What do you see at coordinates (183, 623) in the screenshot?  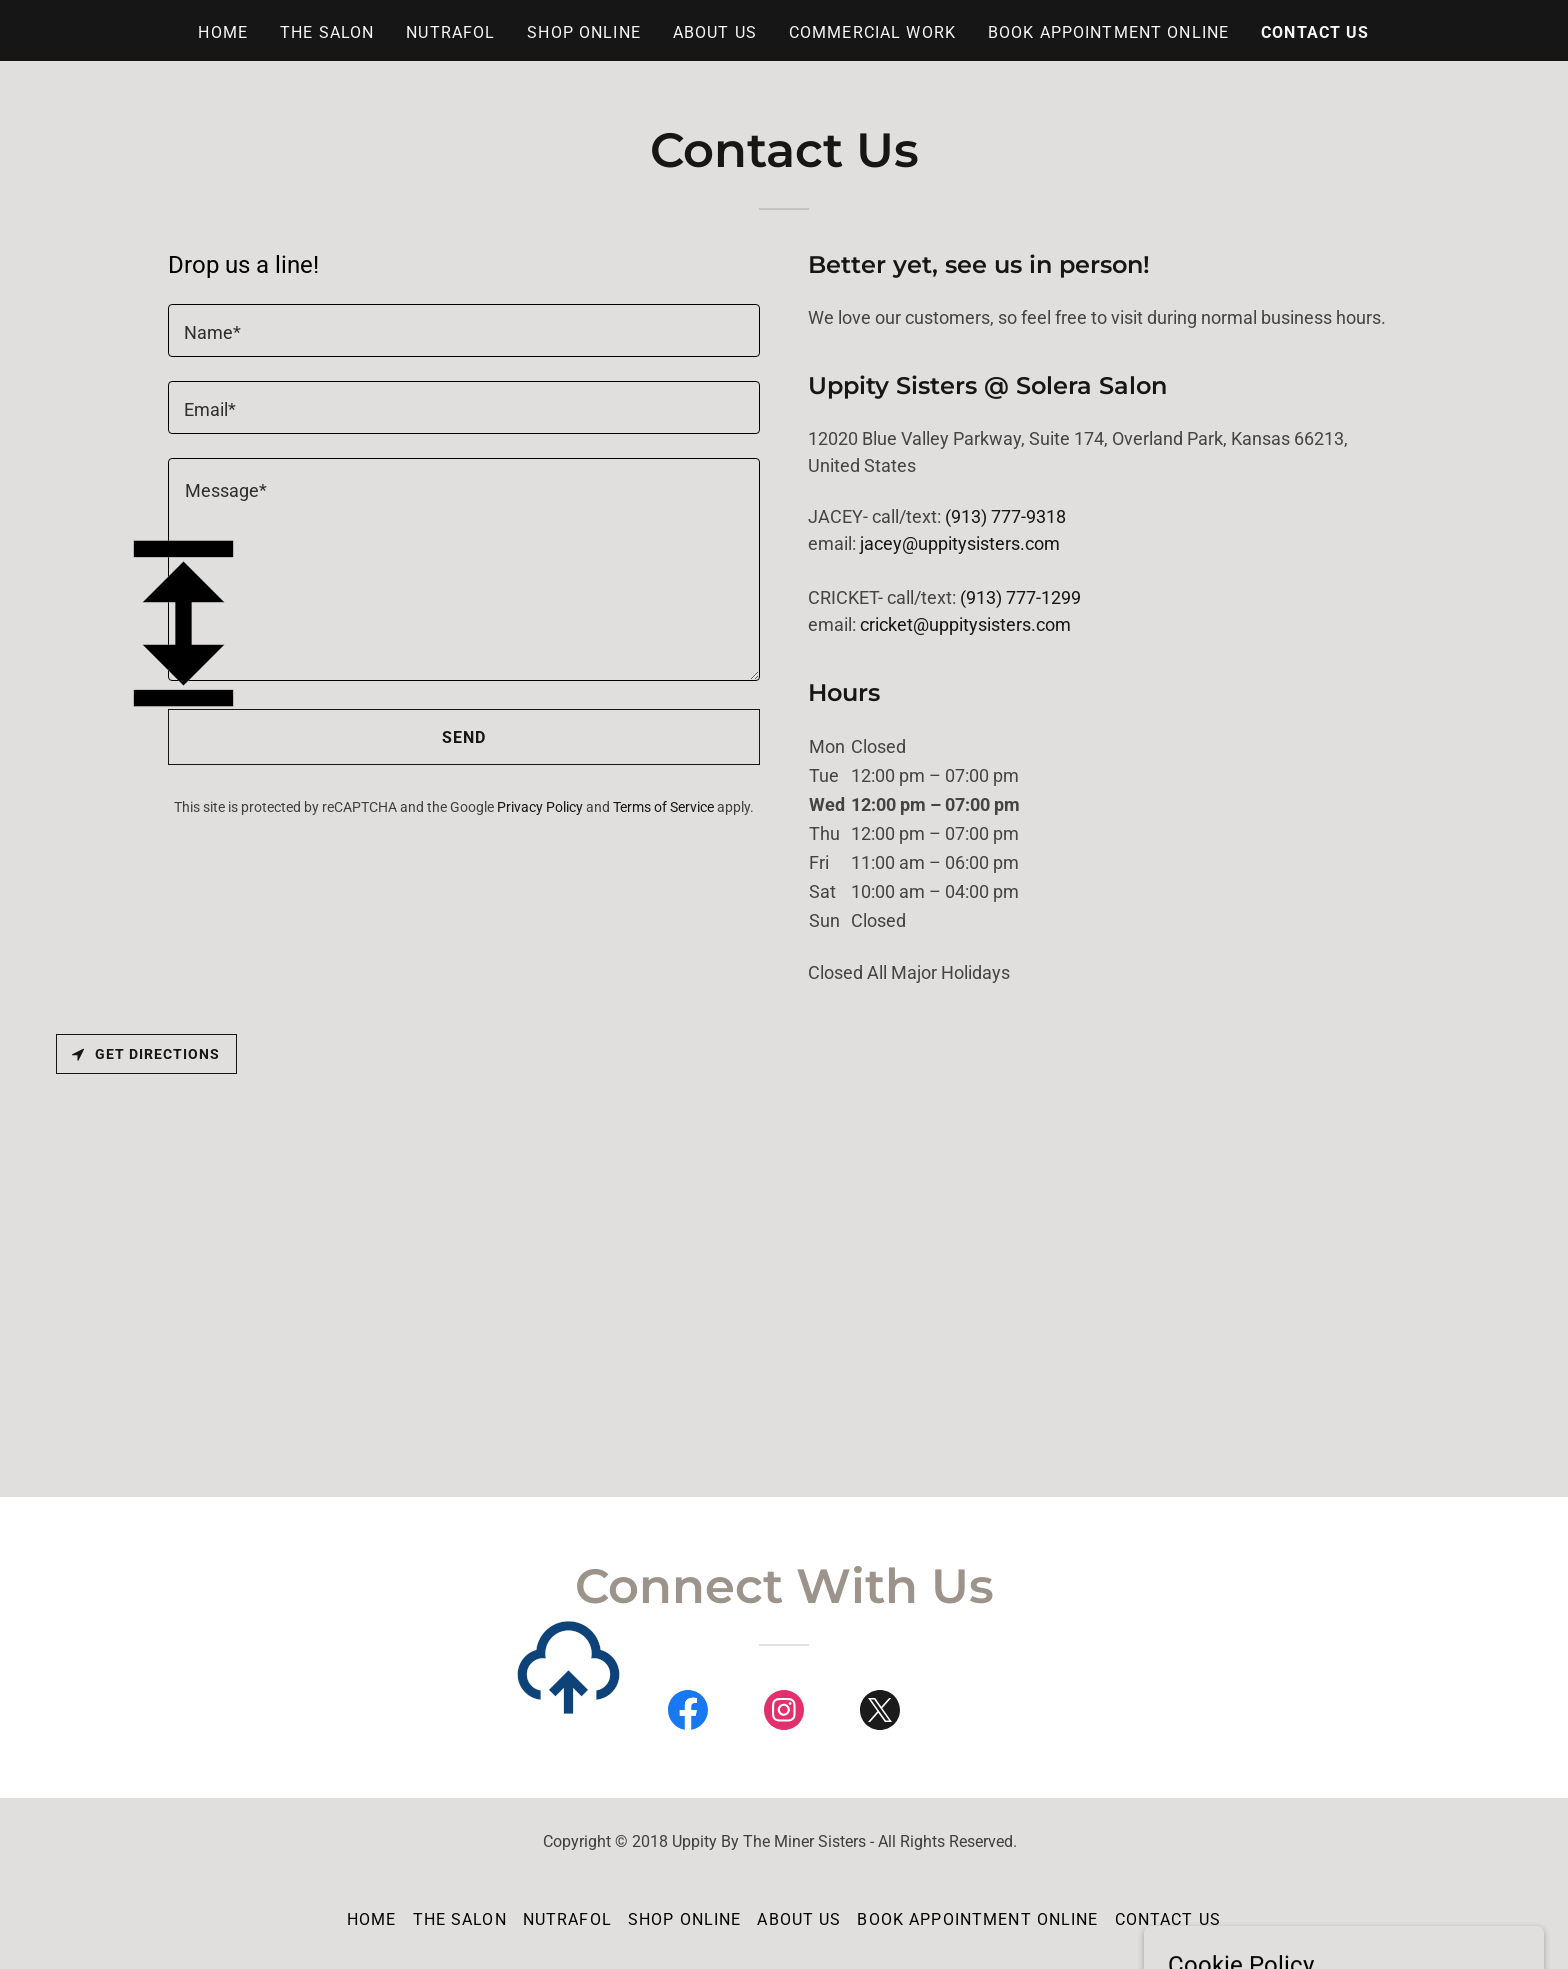 I see `expand content to full height` at bounding box center [183, 623].